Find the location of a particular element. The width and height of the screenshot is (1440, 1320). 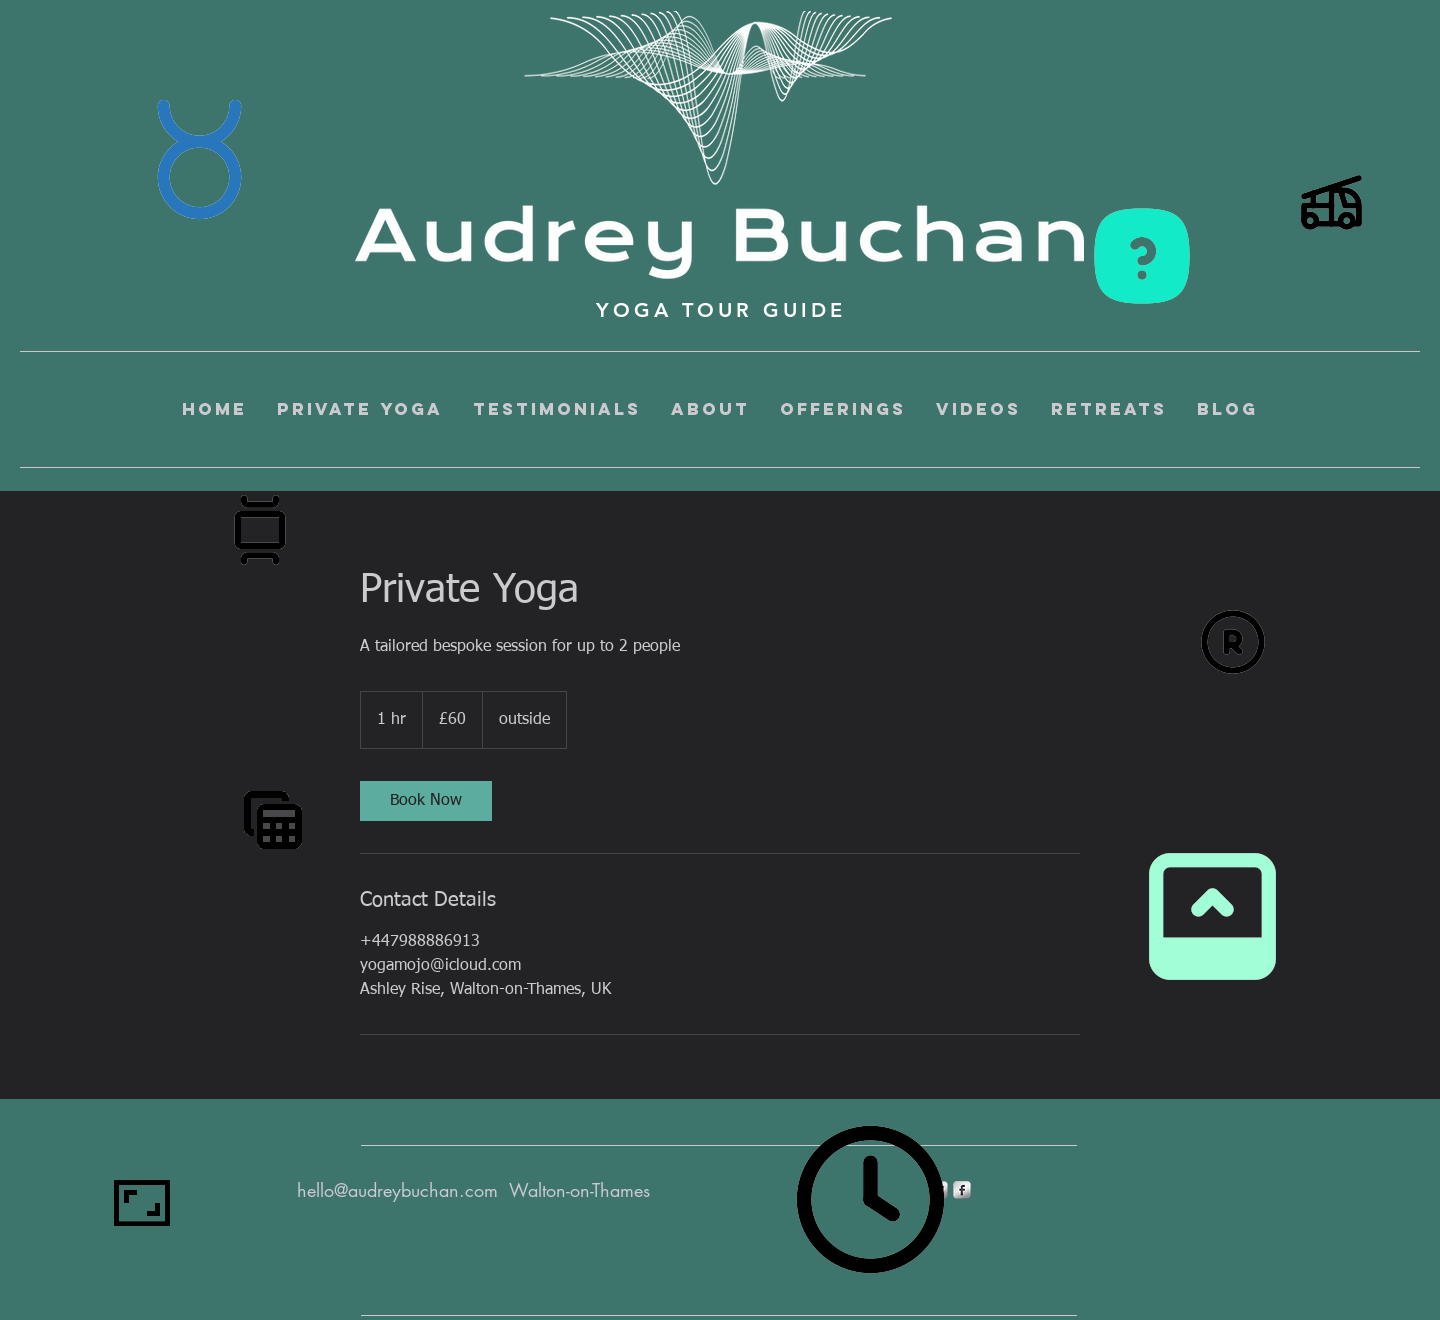

adjust aspect ratio settings is located at coordinates (142, 1203).